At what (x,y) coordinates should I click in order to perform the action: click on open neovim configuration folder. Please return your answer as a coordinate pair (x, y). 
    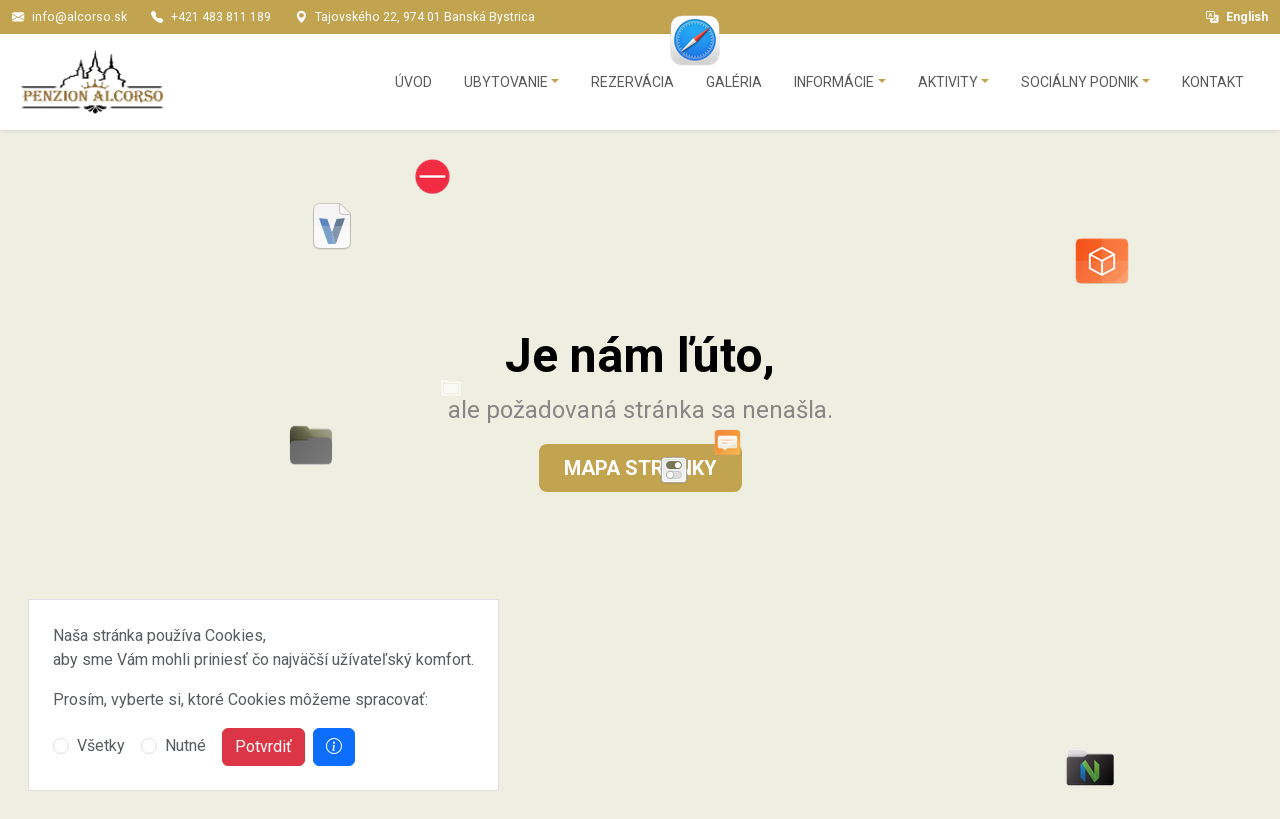
    Looking at the image, I should click on (1090, 768).